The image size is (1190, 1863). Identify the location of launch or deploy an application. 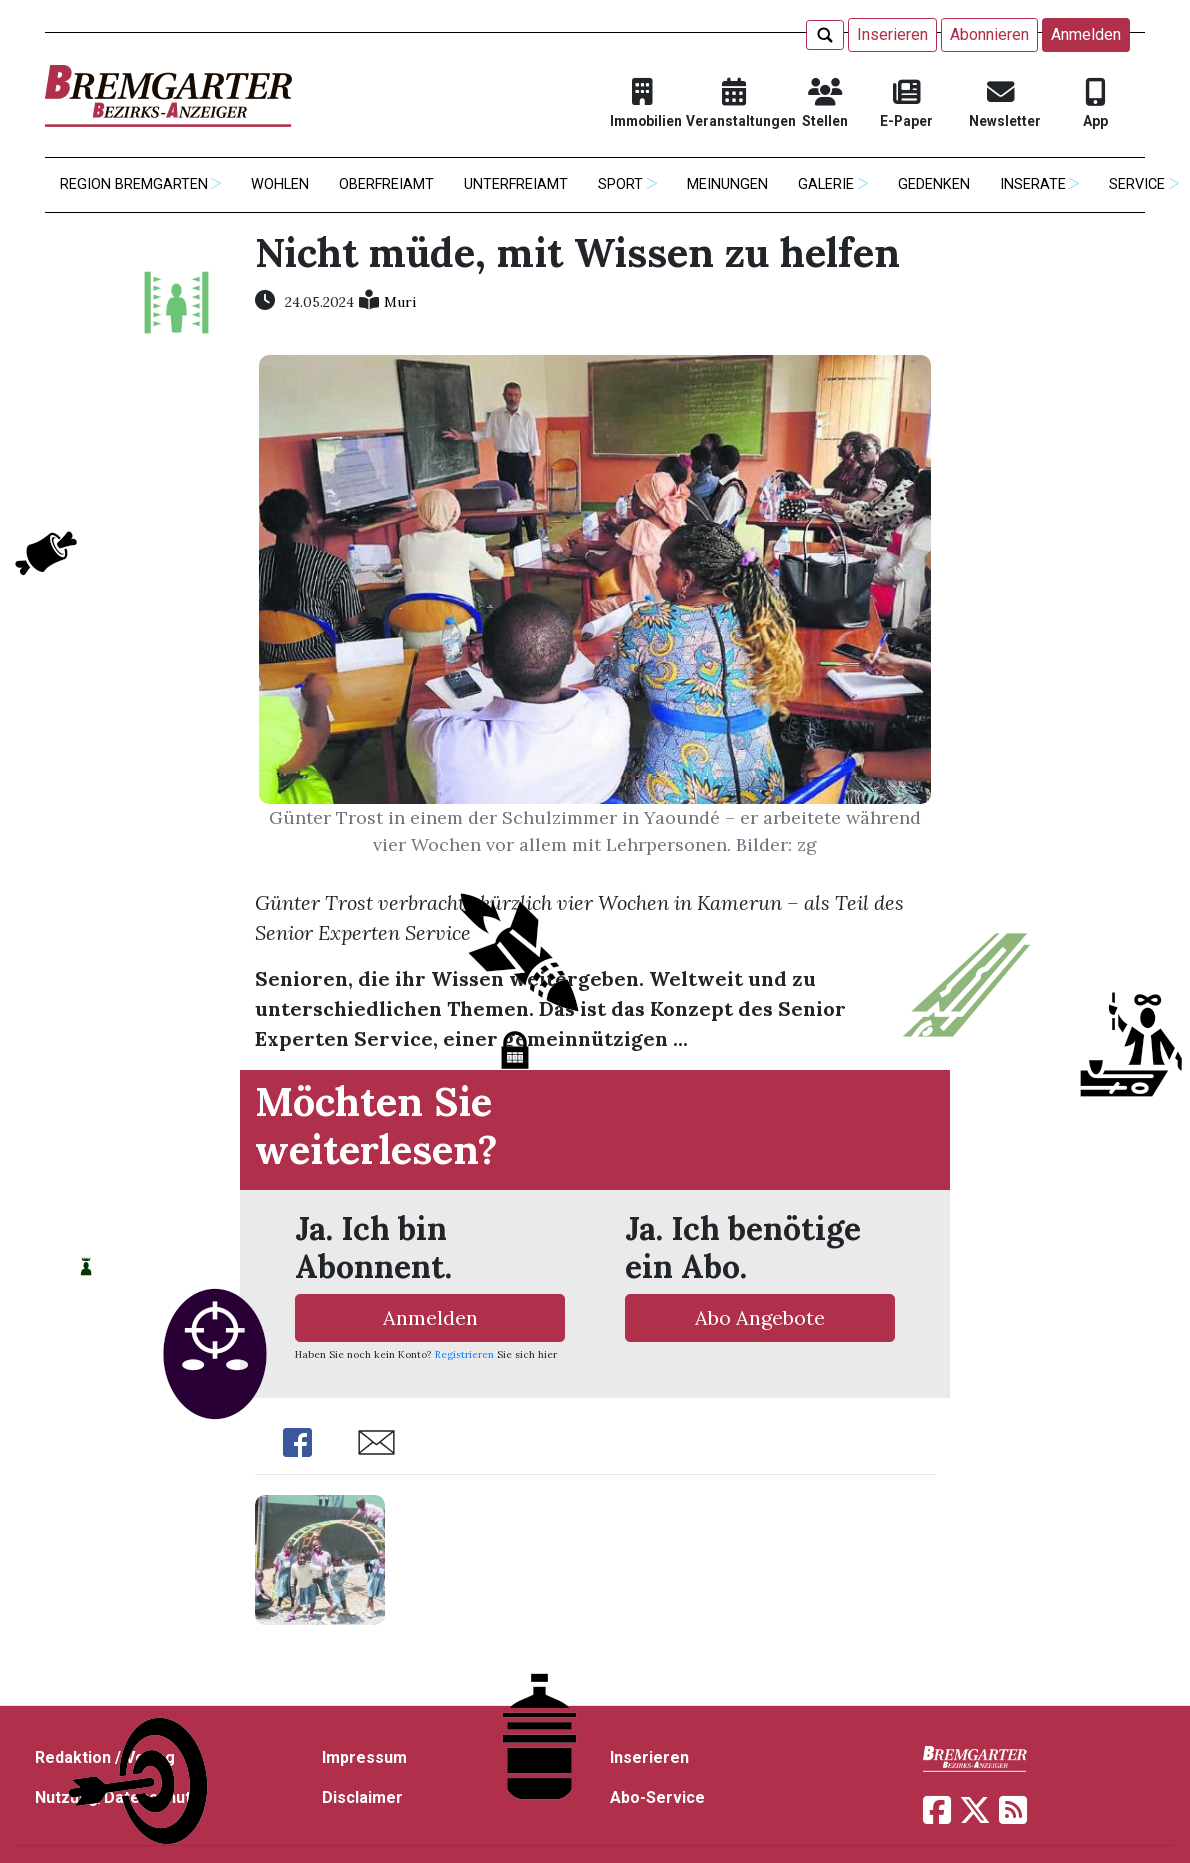
(520, 951).